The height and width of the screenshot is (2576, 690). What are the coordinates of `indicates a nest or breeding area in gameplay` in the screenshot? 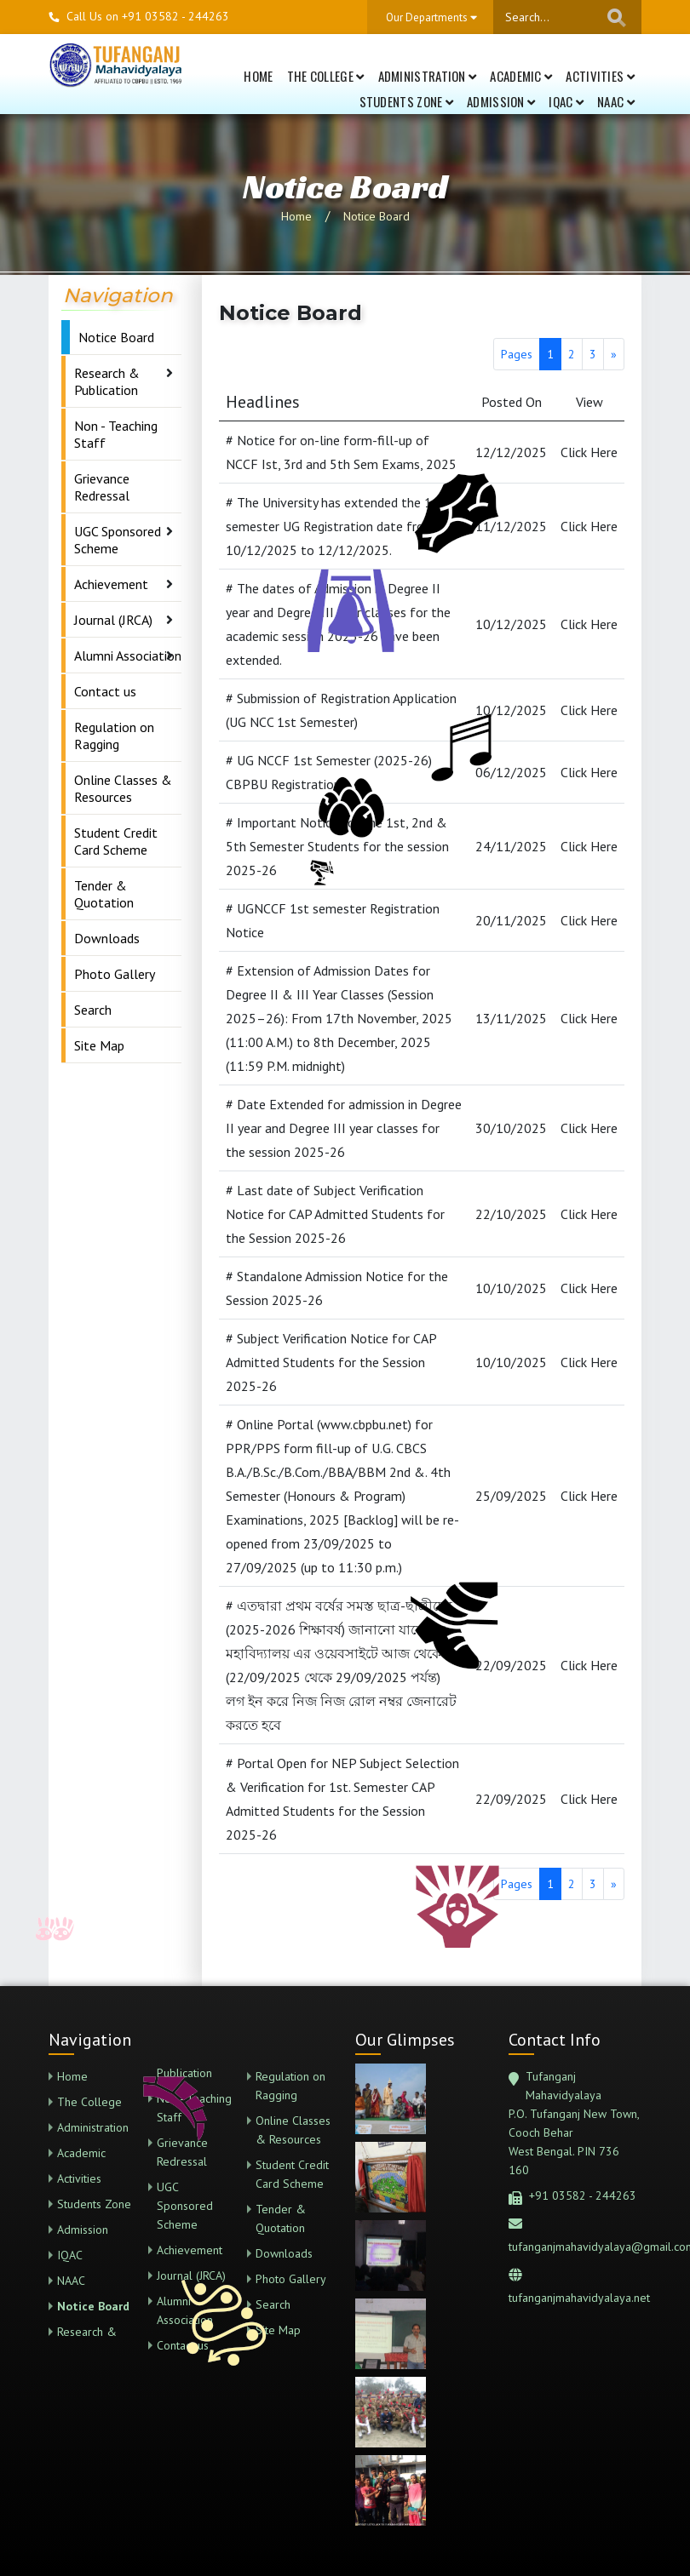 It's located at (351, 807).